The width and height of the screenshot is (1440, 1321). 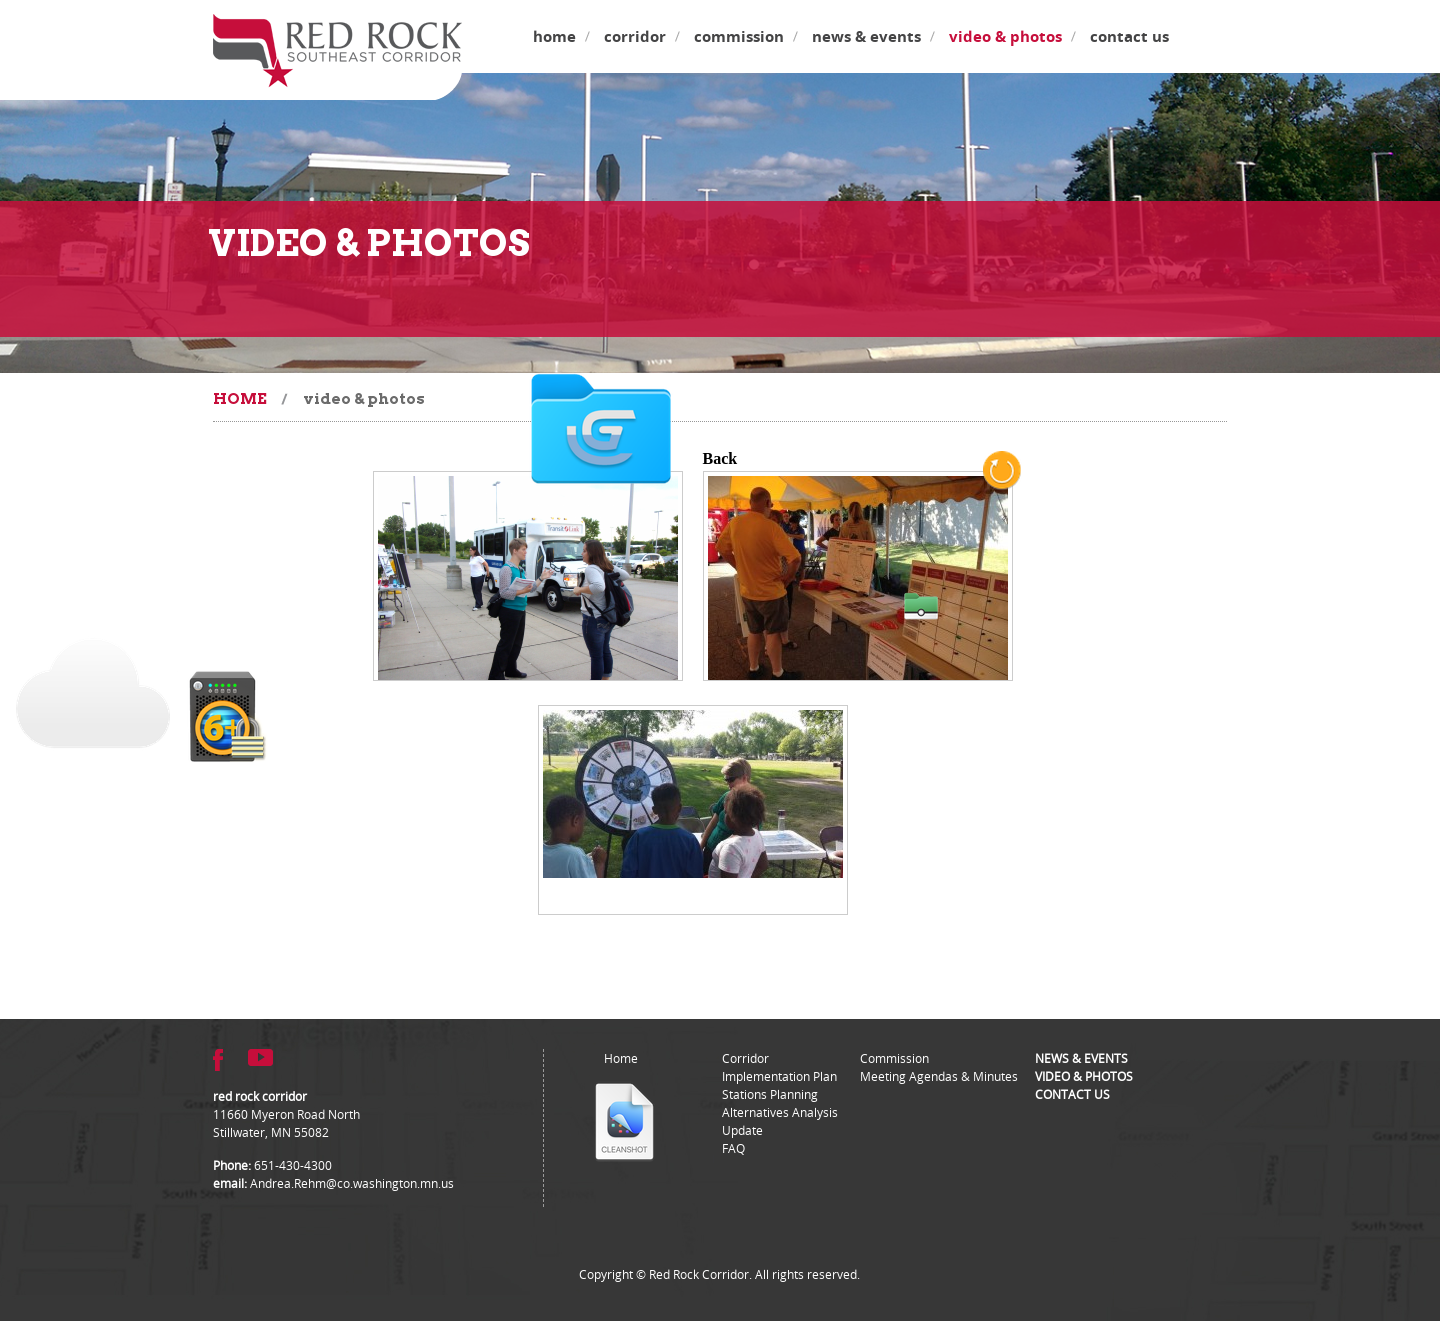 What do you see at coordinates (93, 693) in the screenshot?
I see `indicates overcast or cloudy weather conditions` at bounding box center [93, 693].